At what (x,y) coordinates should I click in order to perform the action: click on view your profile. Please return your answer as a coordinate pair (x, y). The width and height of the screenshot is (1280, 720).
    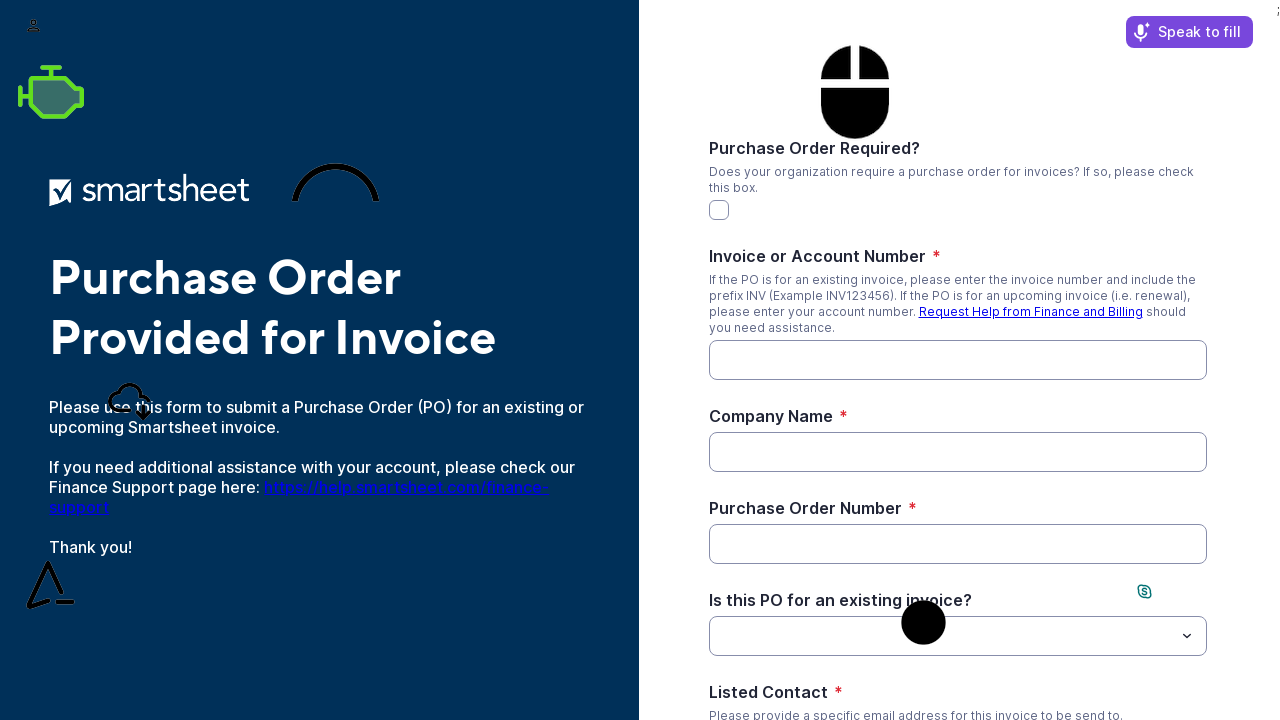
    Looking at the image, I should click on (33, 25).